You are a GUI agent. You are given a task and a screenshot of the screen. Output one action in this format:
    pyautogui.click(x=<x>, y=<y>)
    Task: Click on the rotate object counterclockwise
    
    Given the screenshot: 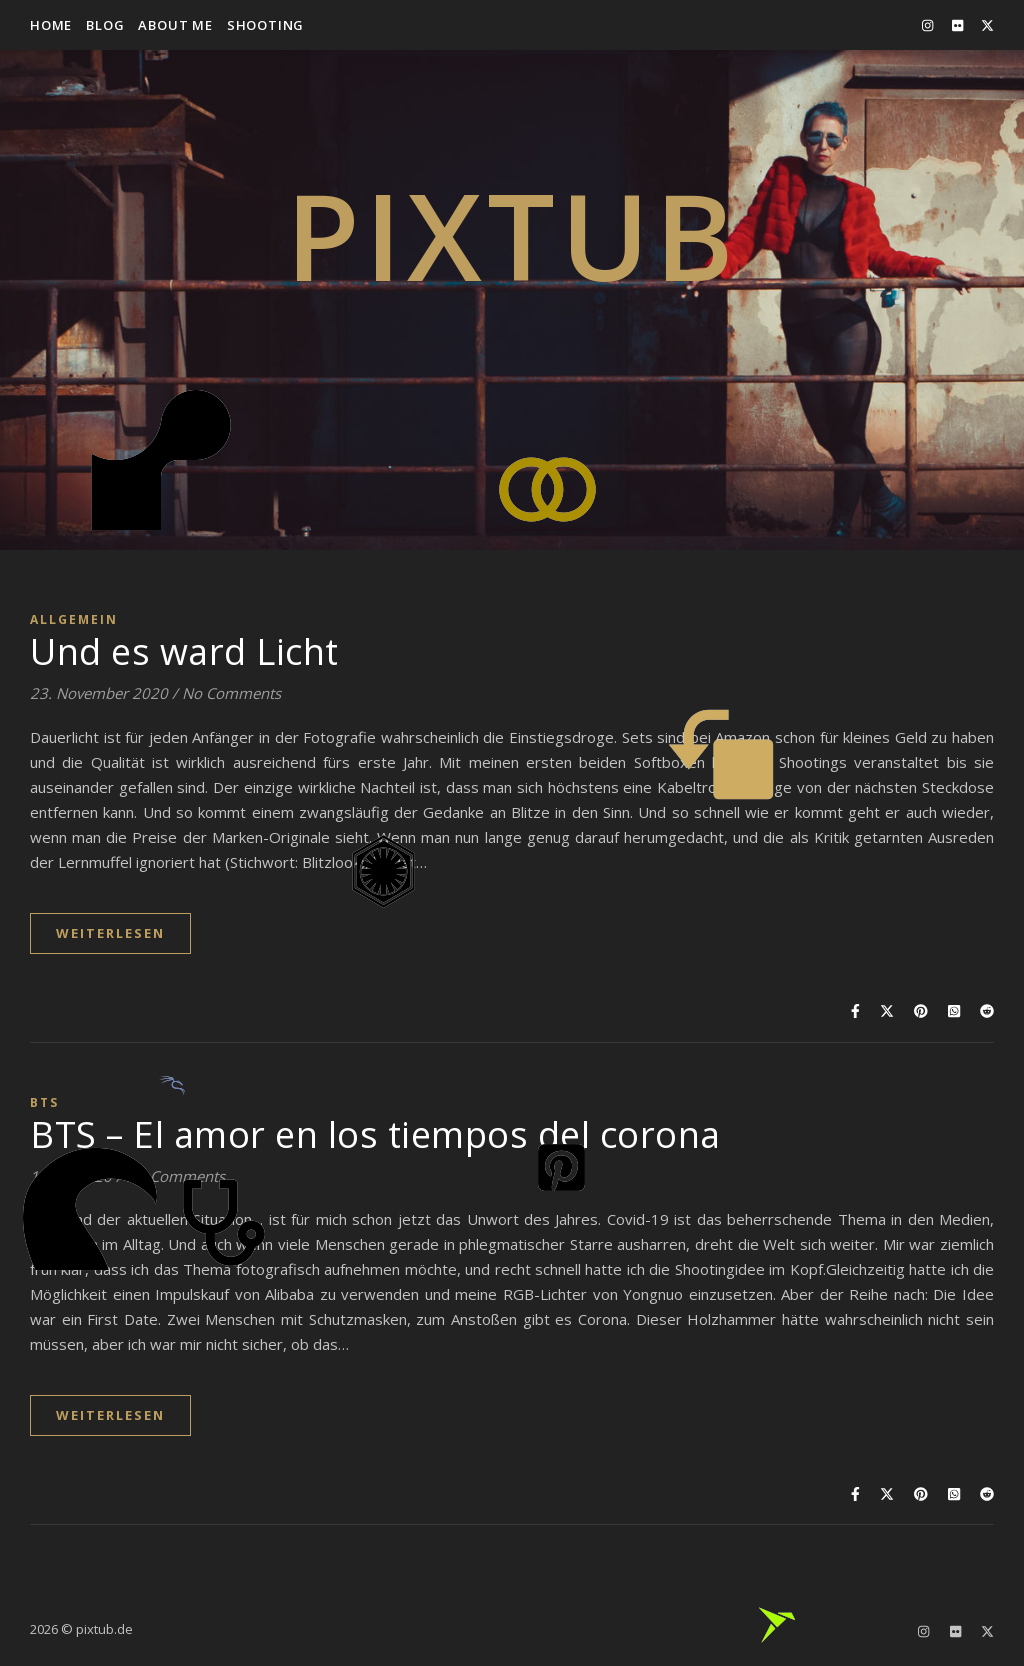 What is the action you would take?
    pyautogui.click(x=723, y=754)
    